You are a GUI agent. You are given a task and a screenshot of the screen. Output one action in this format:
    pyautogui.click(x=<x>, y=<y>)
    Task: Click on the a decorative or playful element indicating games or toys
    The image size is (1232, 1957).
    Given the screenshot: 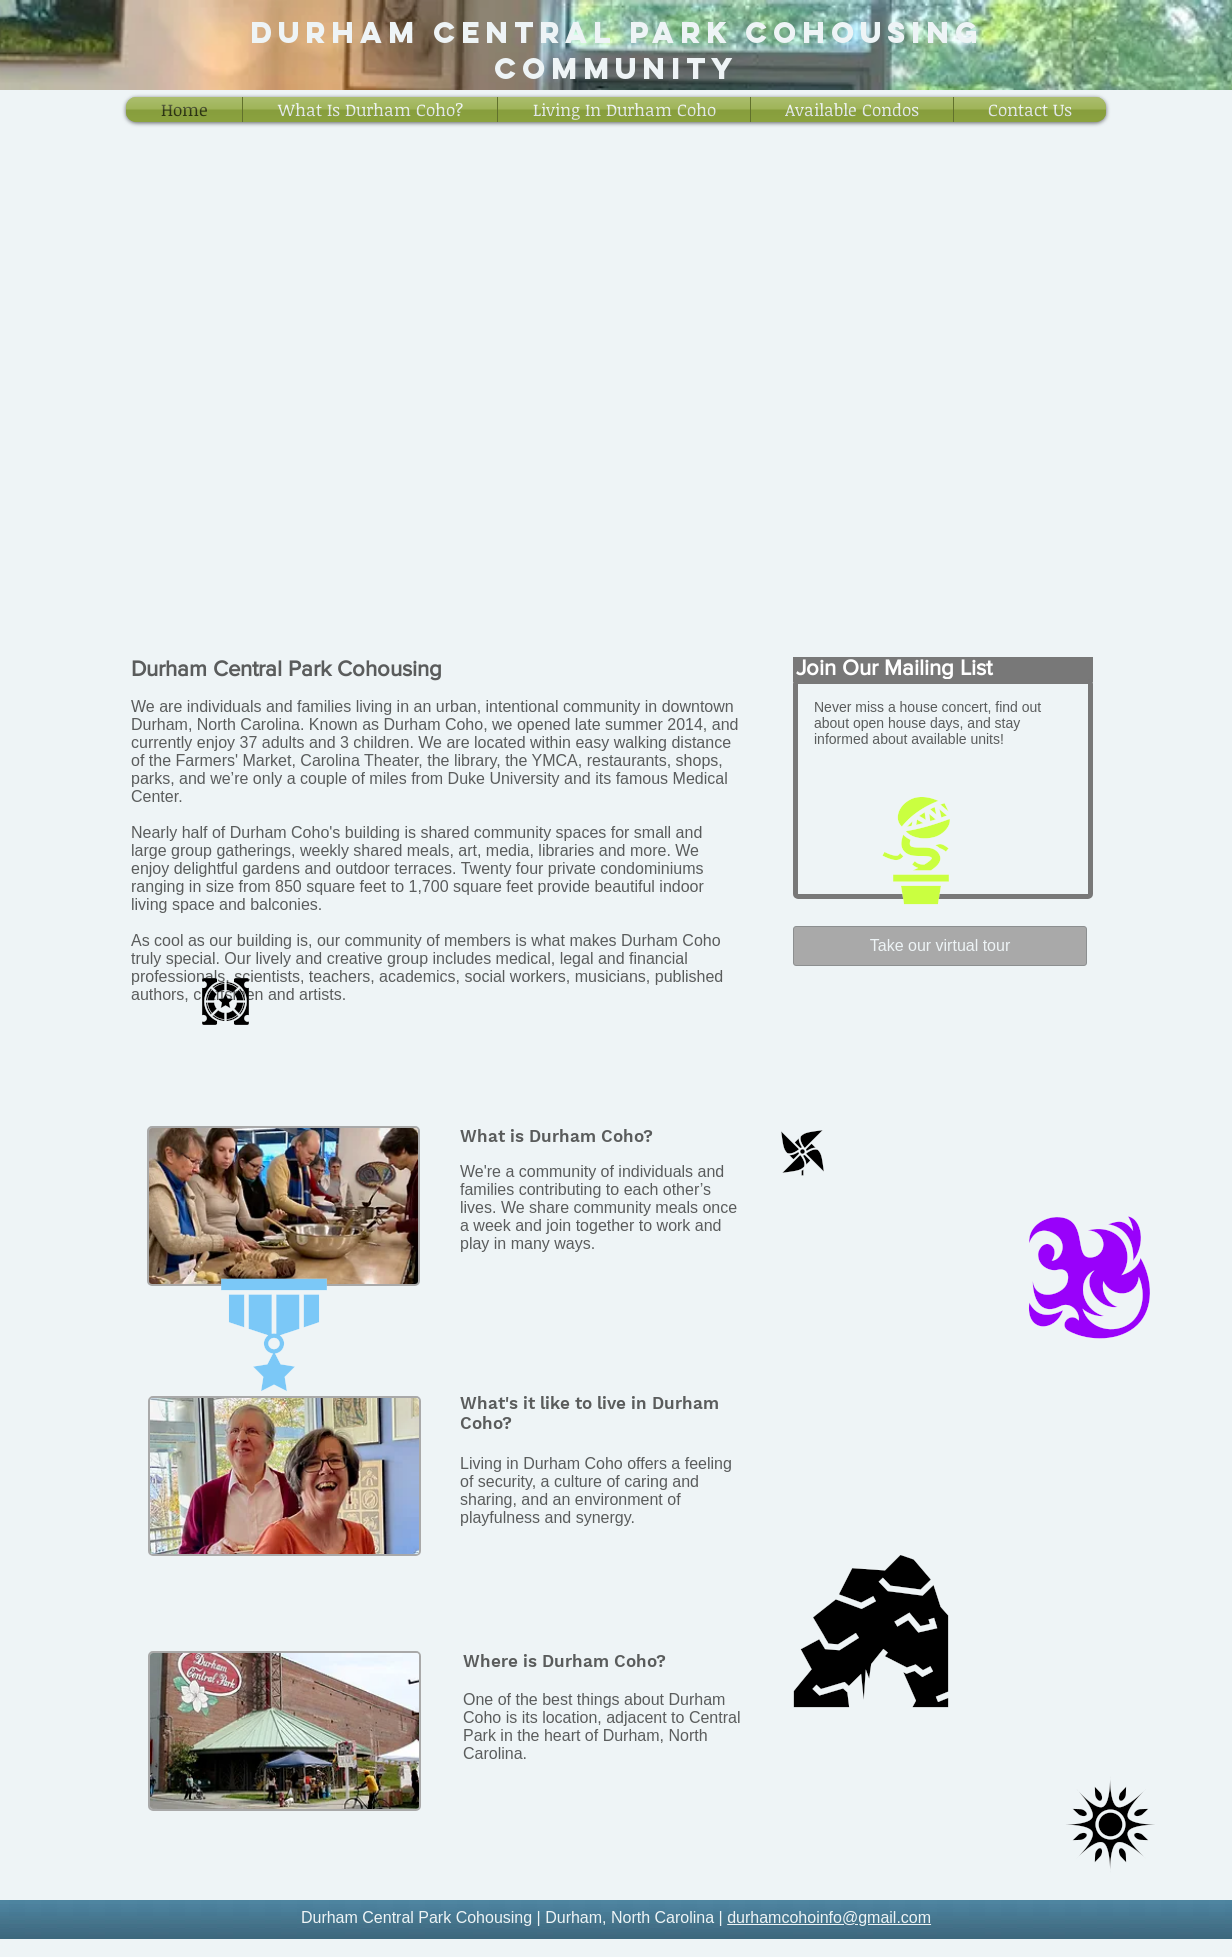 What is the action you would take?
    pyautogui.click(x=802, y=1151)
    